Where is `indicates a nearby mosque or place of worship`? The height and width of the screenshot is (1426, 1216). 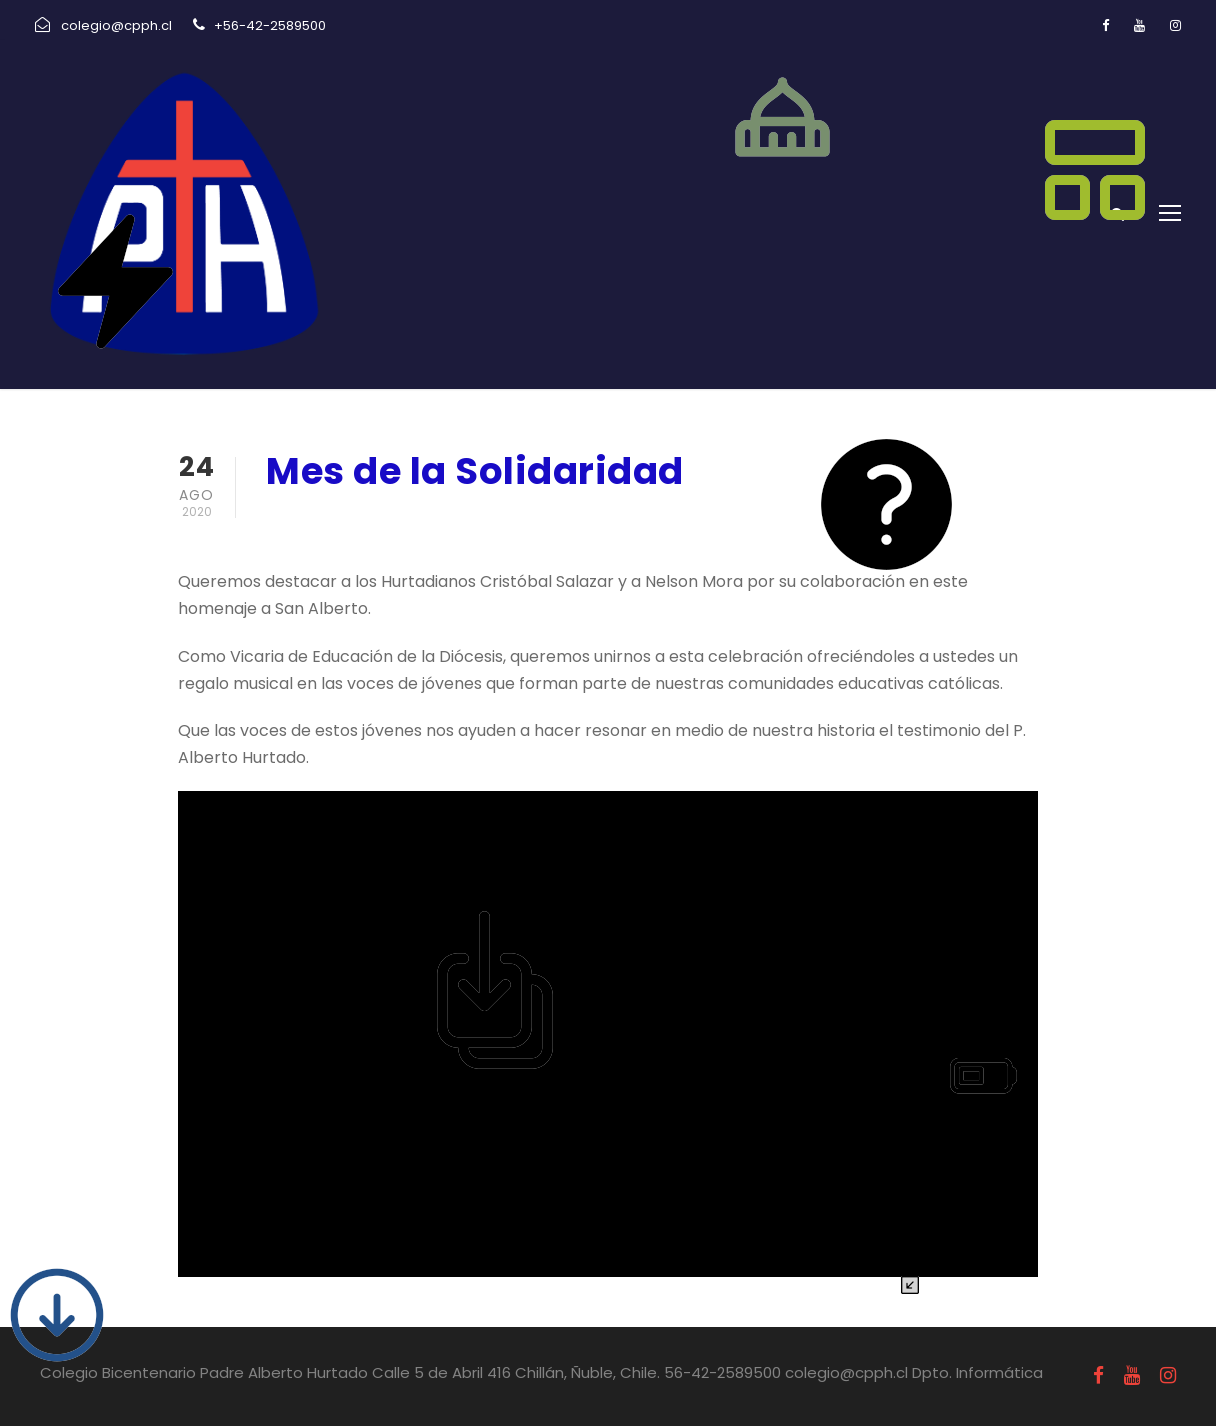 indicates a nearby mosque or place of worship is located at coordinates (782, 121).